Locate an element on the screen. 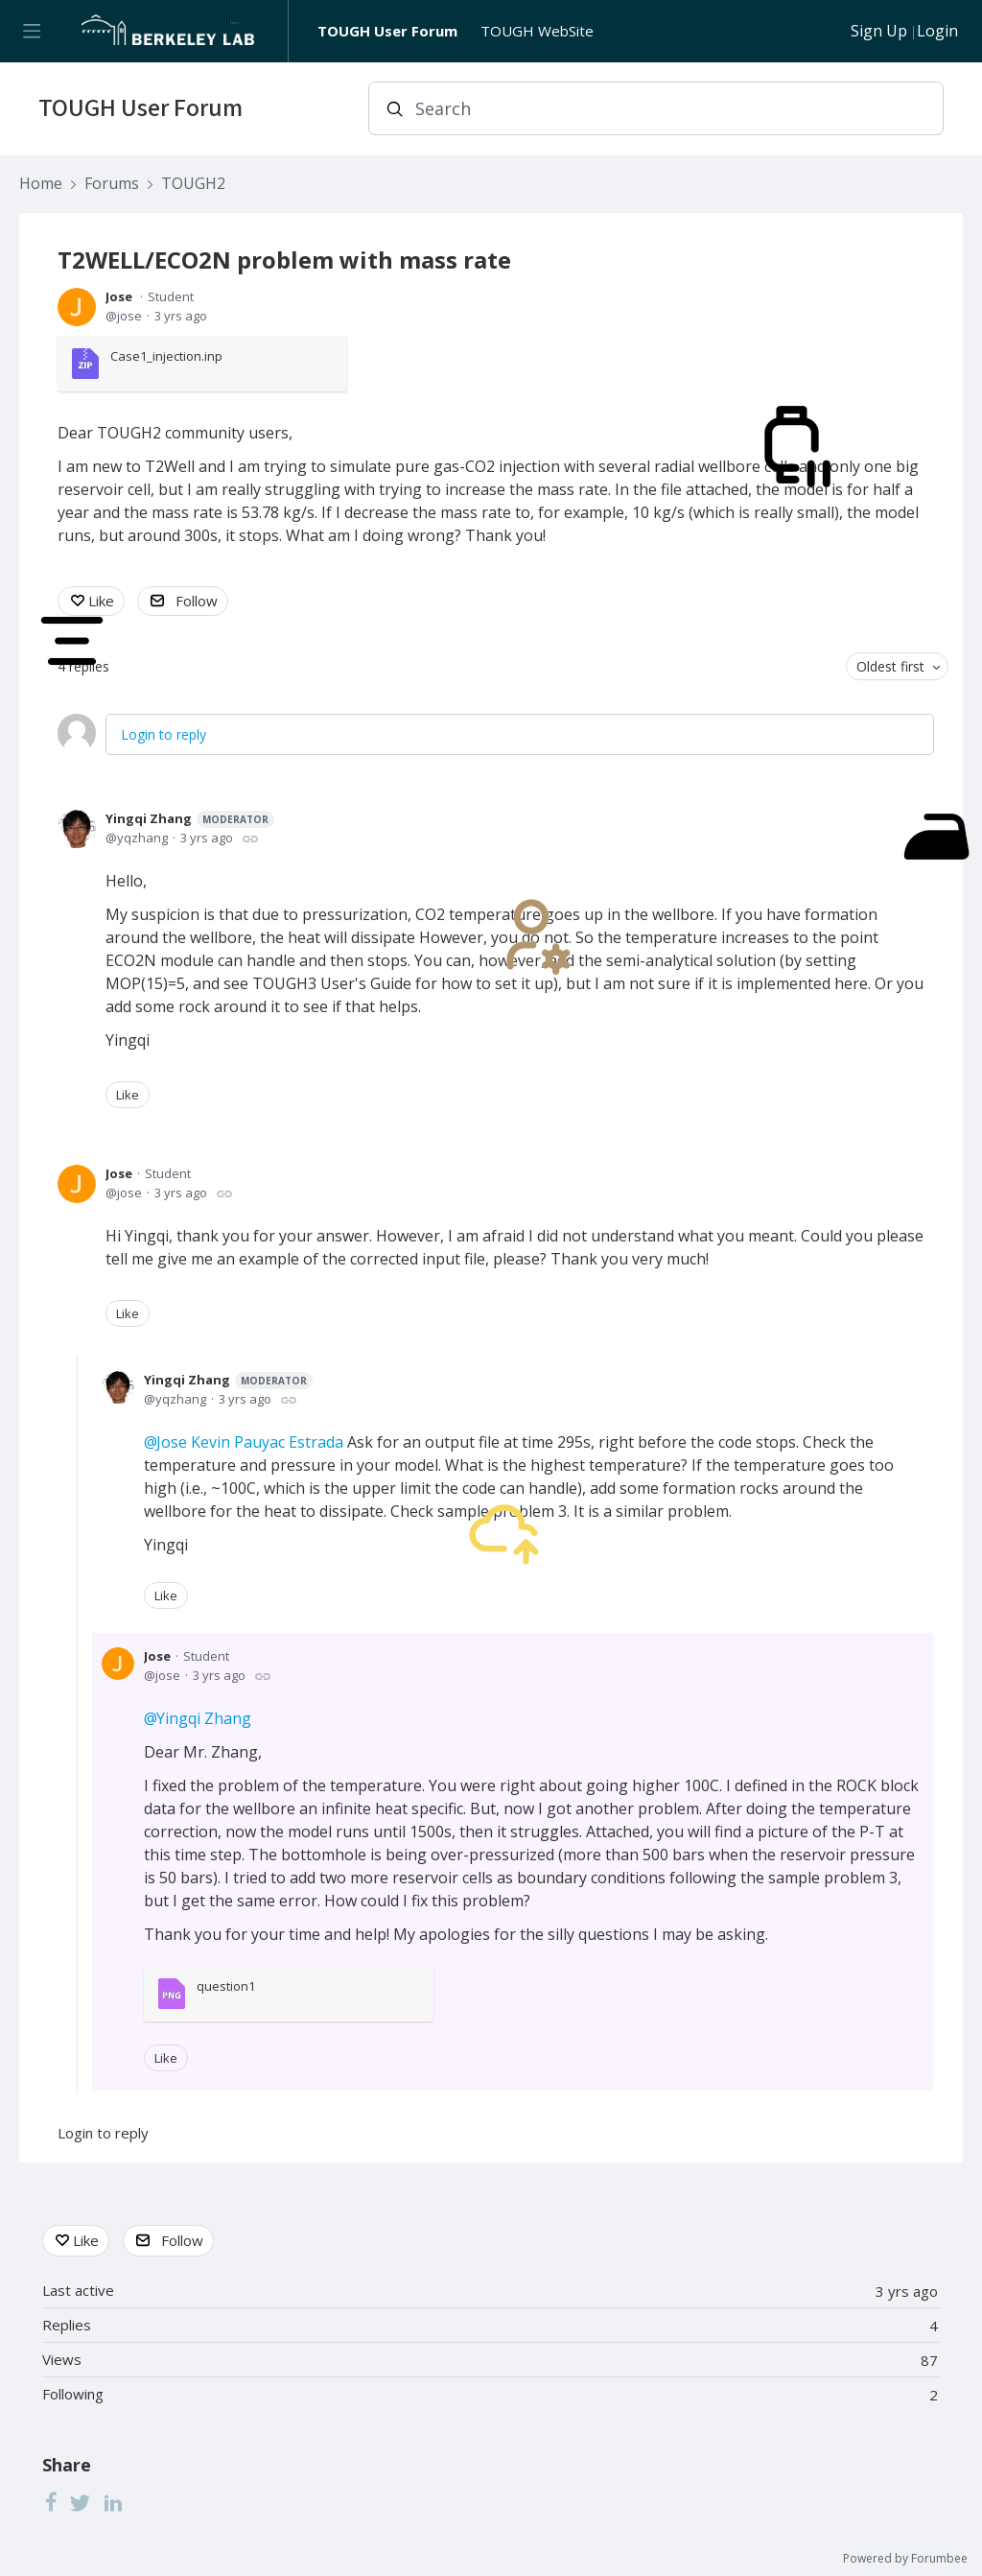 The image size is (982, 2576). upload file to cloud storage is located at coordinates (503, 1529).